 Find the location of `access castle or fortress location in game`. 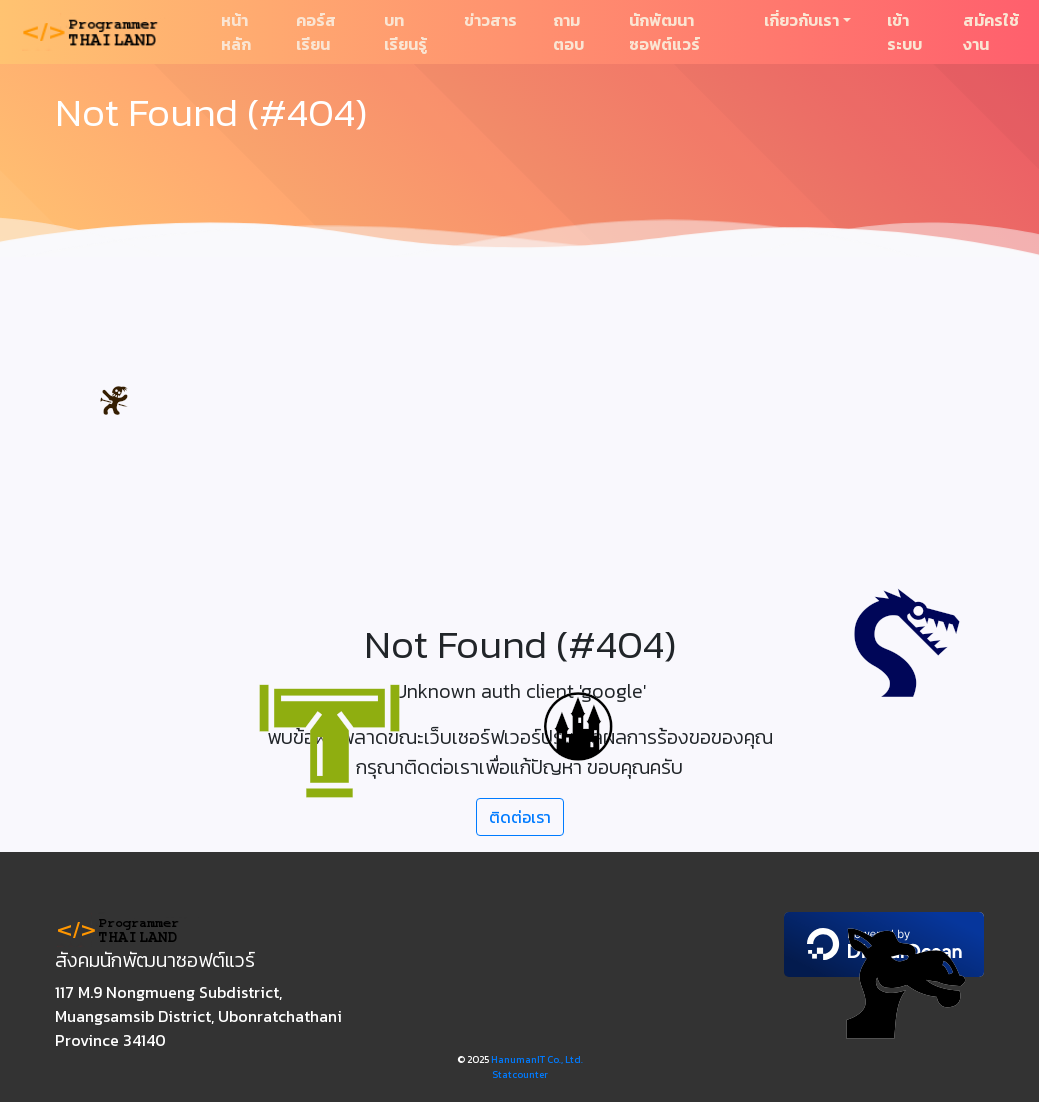

access castle or fortress location in game is located at coordinates (578, 726).